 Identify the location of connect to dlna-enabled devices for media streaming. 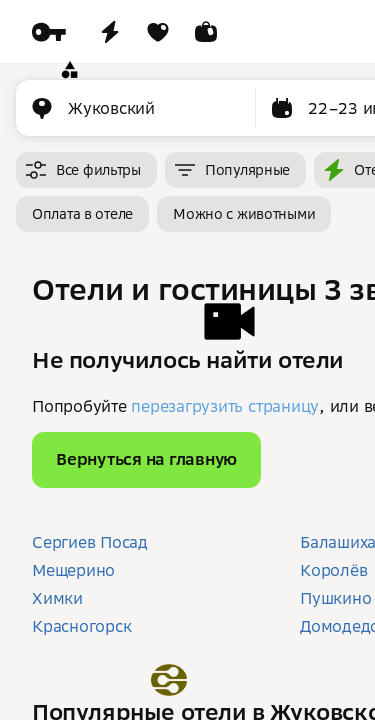
(169, 680).